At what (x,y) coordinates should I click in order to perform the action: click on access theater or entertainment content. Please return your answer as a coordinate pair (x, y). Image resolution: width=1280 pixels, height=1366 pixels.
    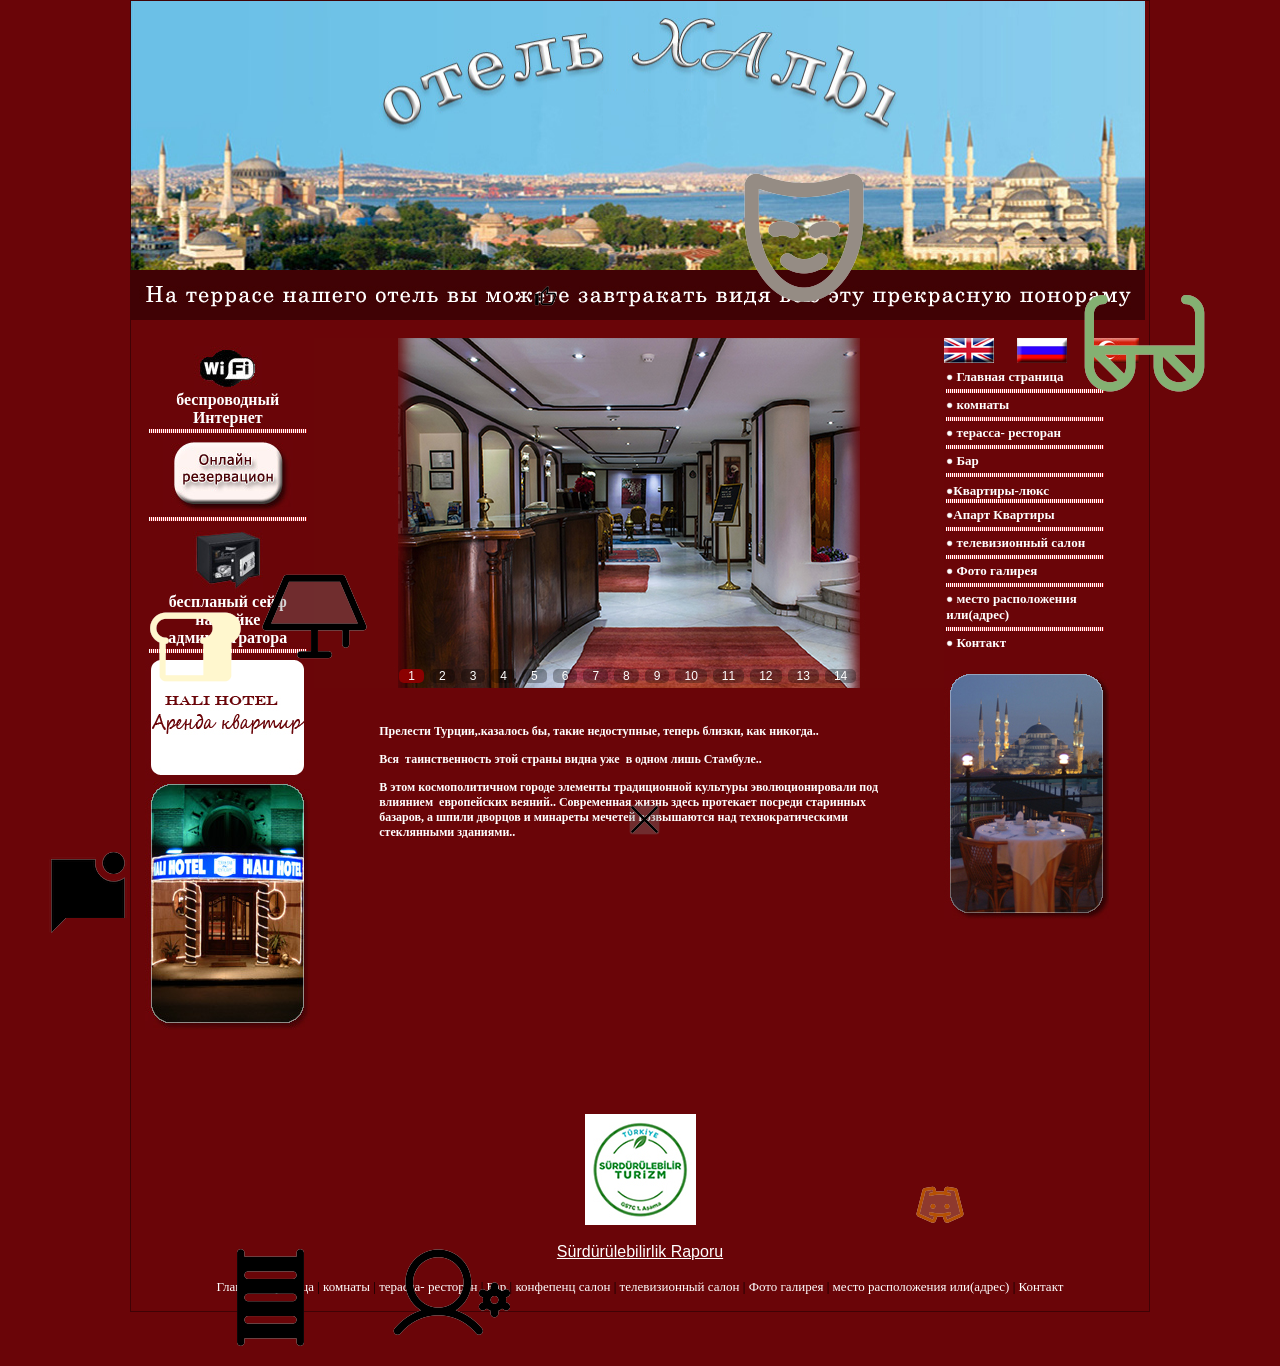
    Looking at the image, I should click on (804, 233).